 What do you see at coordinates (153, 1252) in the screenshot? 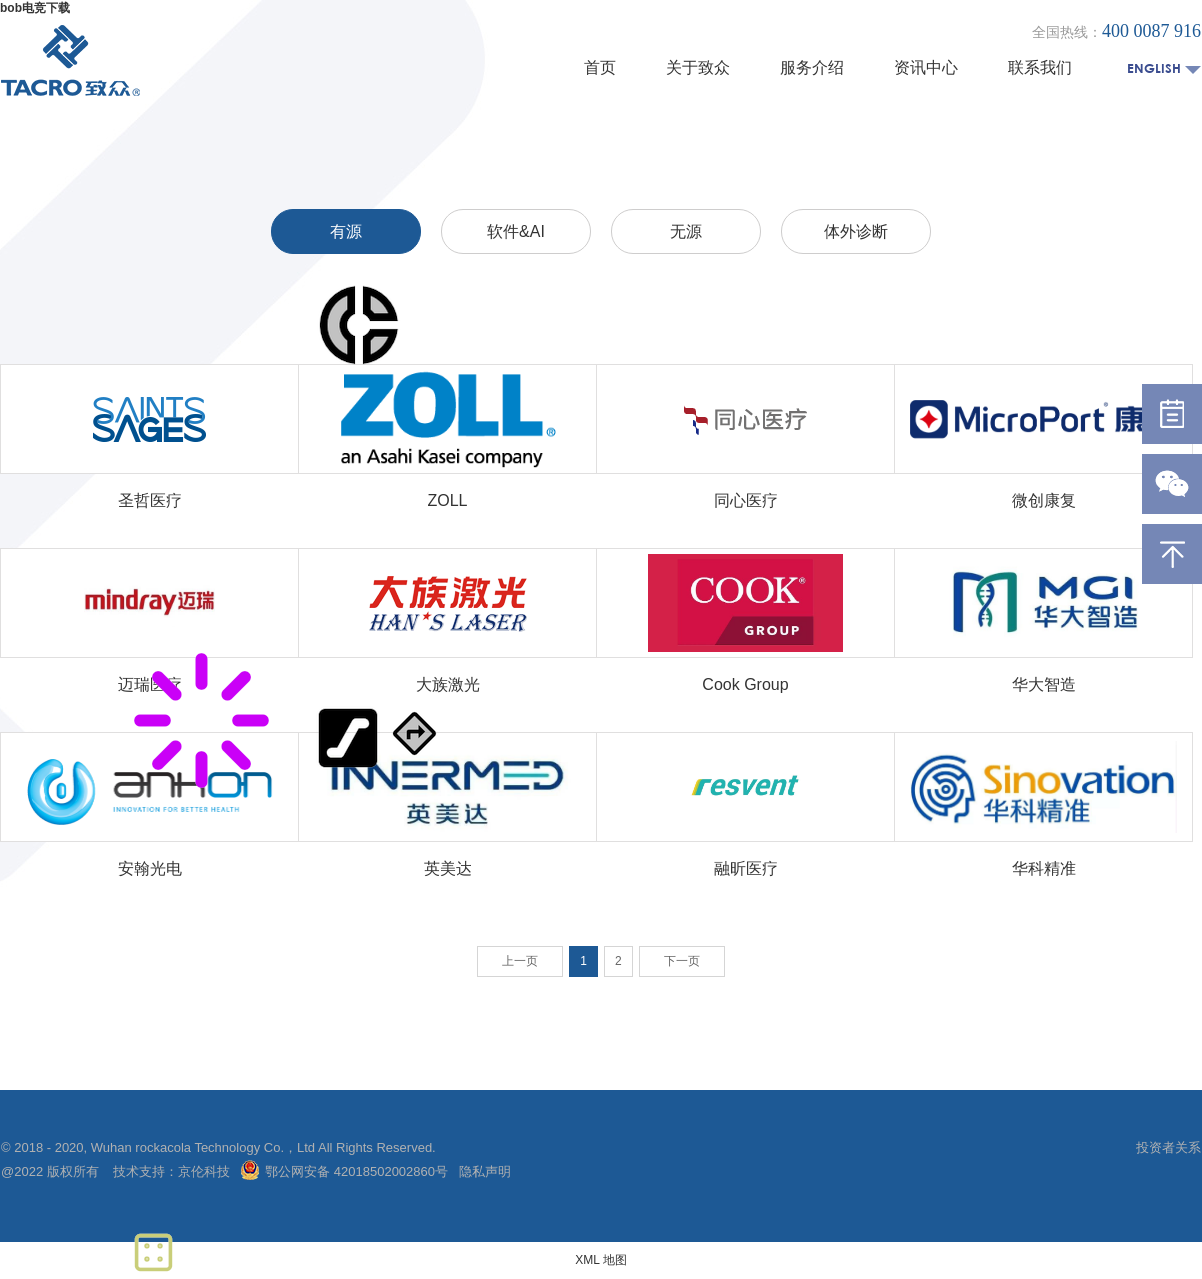
I see `roll the dice or generate a random result` at bounding box center [153, 1252].